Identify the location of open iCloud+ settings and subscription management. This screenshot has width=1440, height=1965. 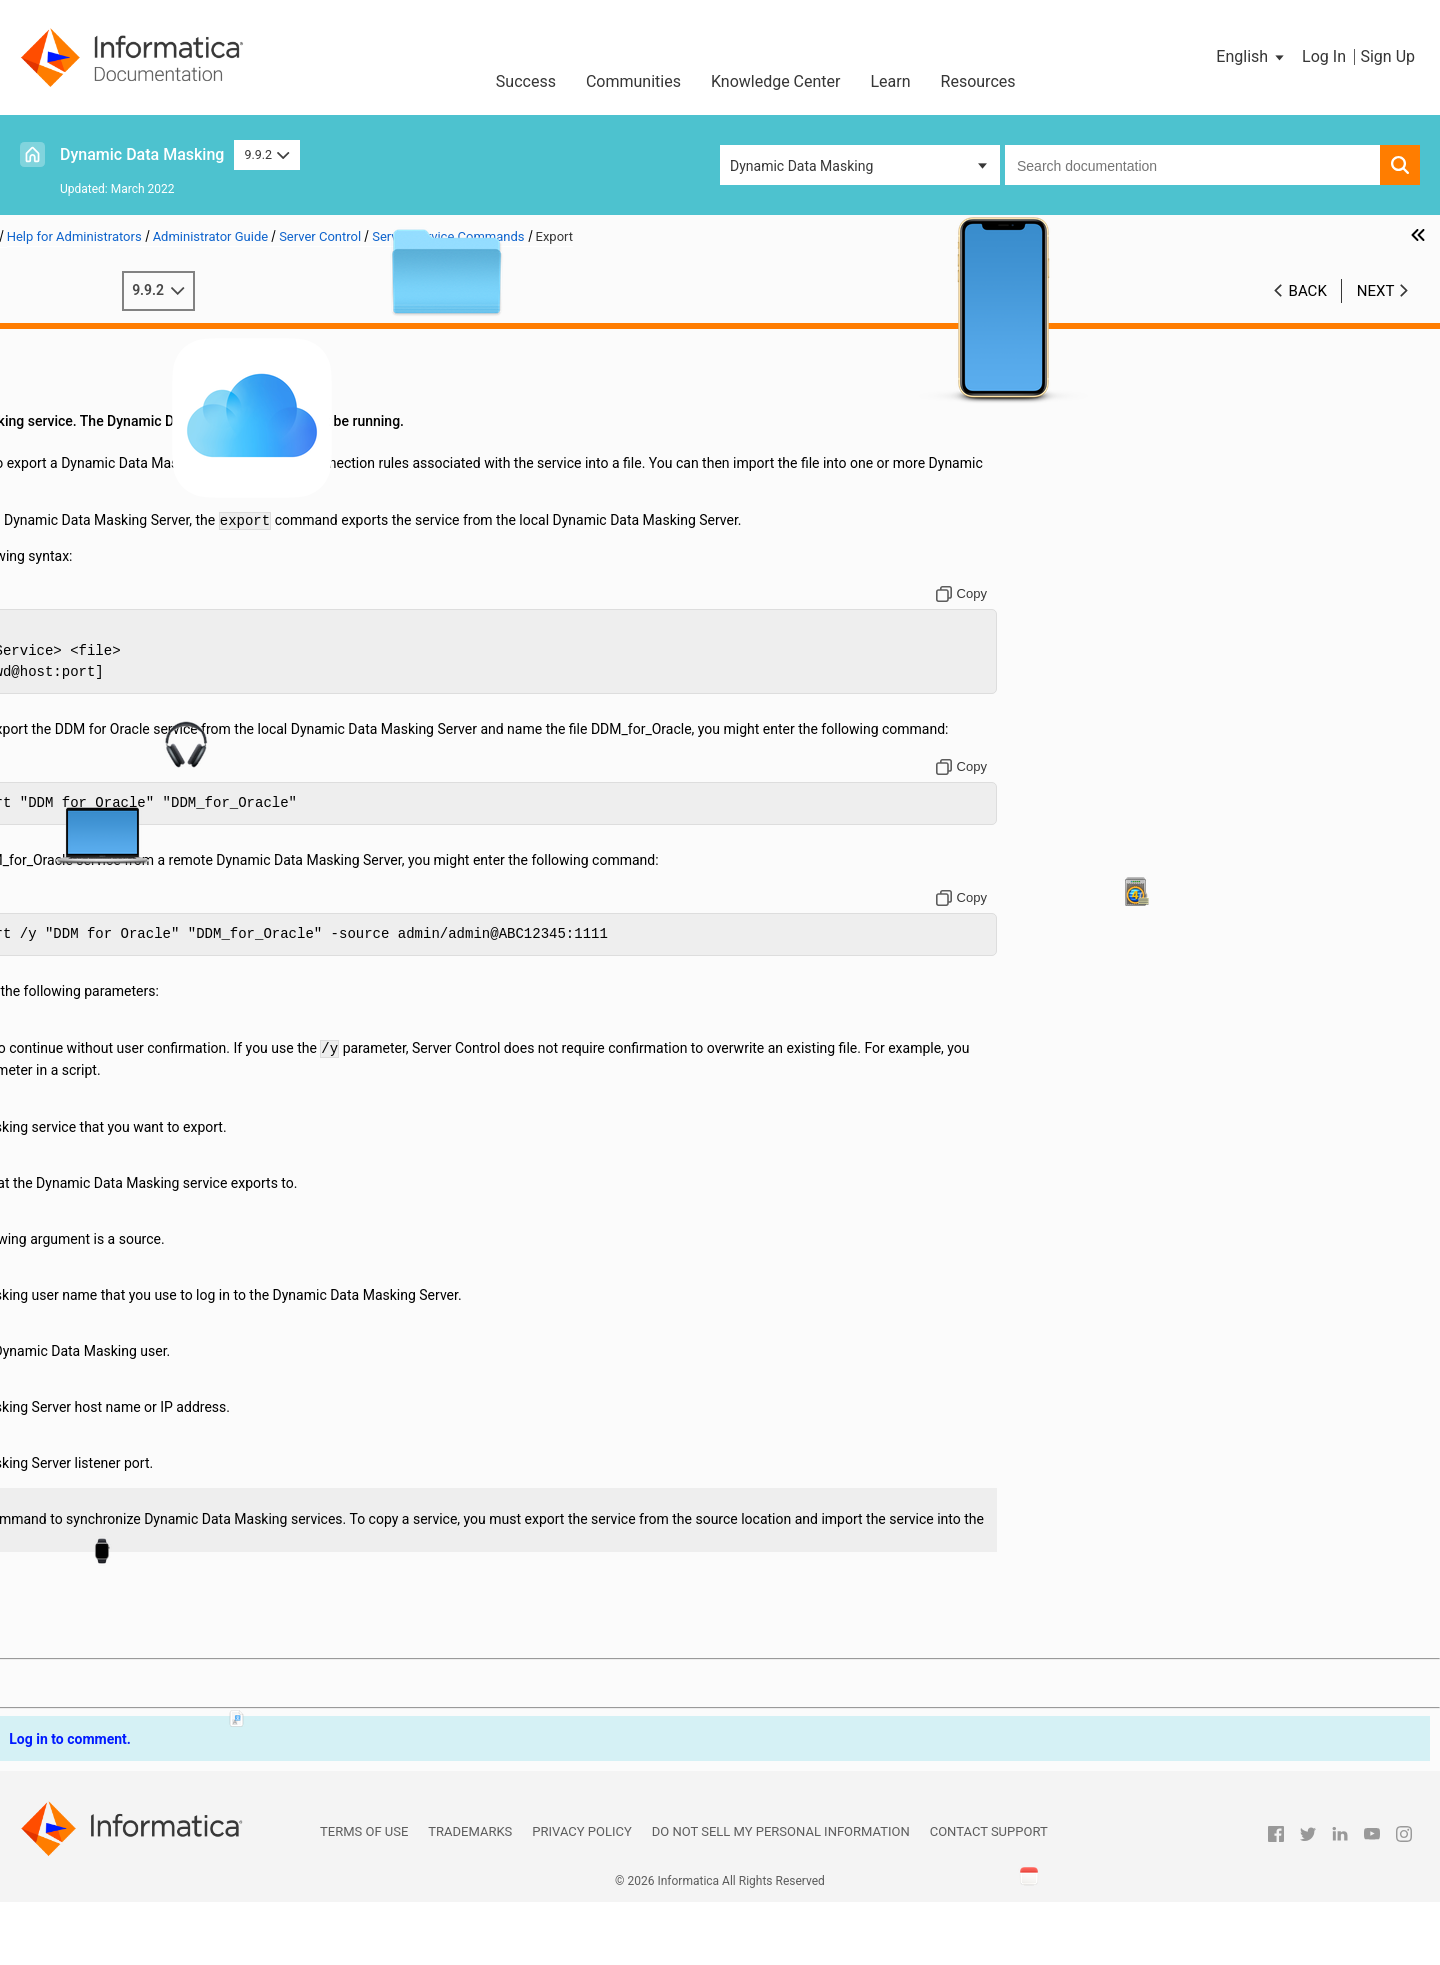
(252, 418).